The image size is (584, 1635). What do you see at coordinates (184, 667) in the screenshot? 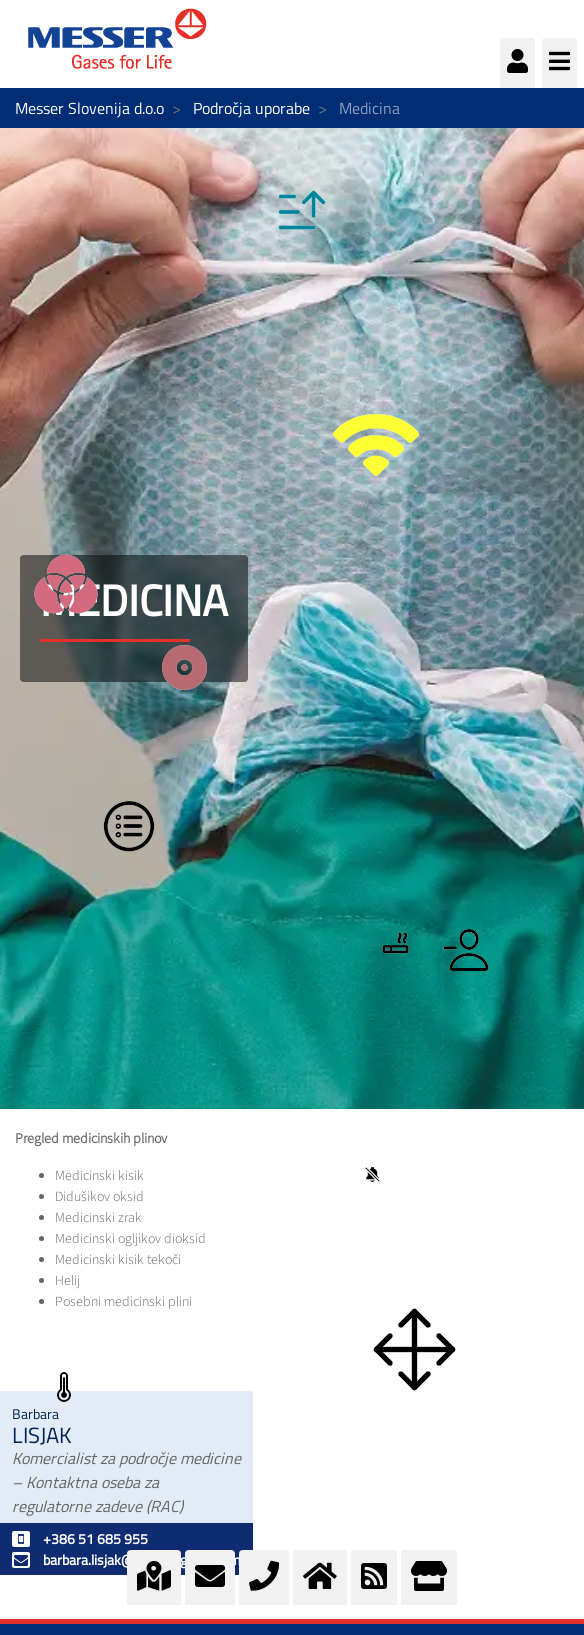
I see `play or access music library` at bounding box center [184, 667].